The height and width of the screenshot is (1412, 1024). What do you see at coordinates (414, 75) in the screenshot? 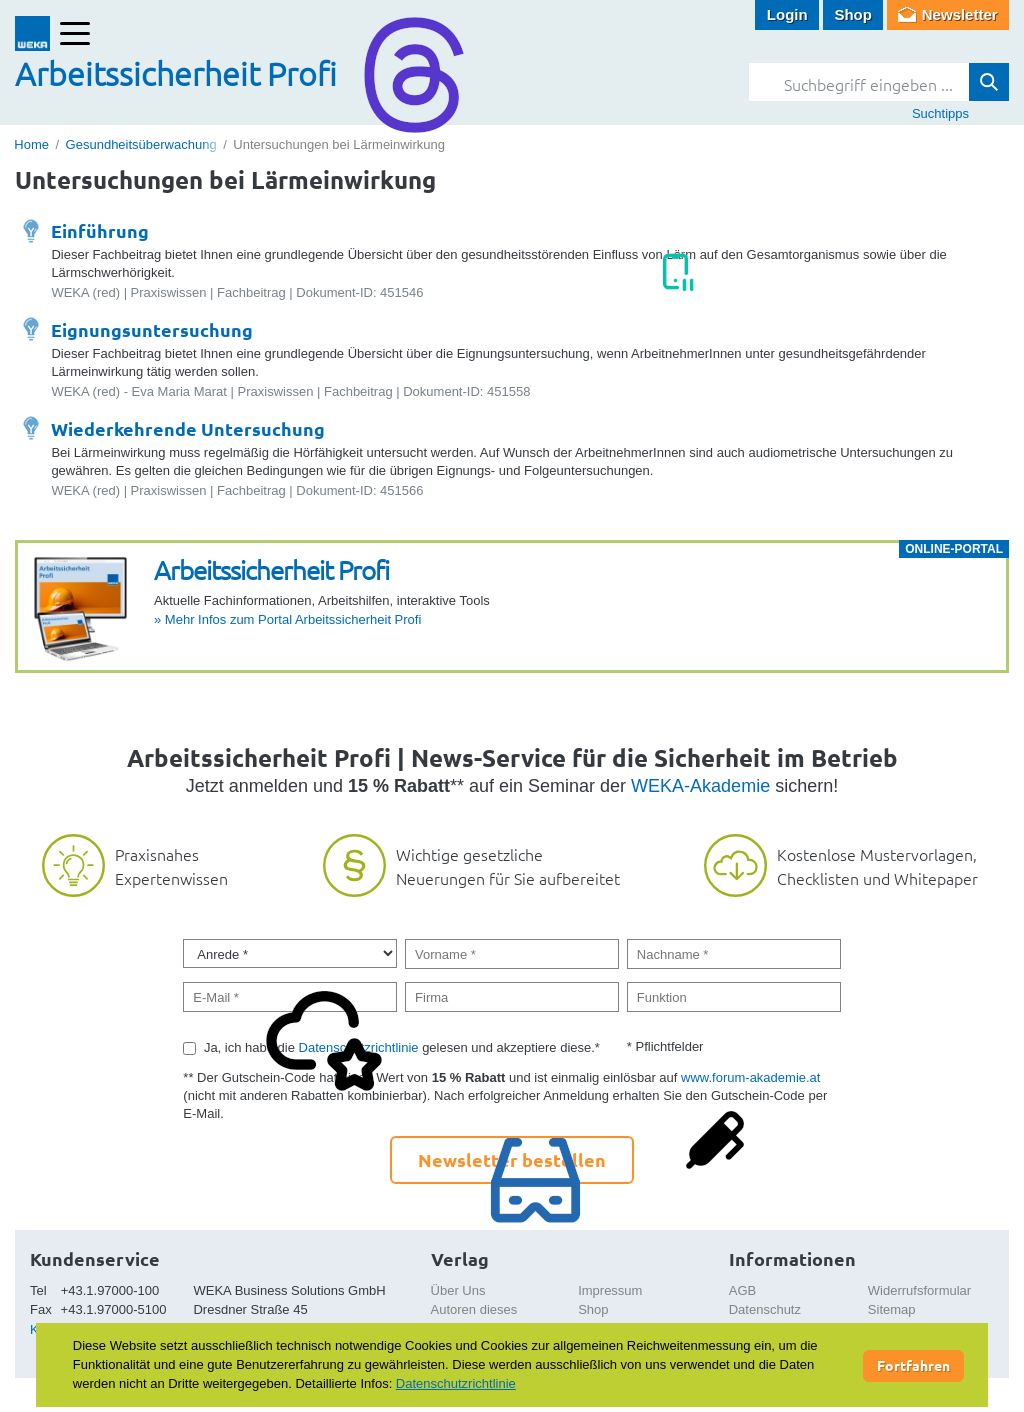
I see `open the Threads app` at bounding box center [414, 75].